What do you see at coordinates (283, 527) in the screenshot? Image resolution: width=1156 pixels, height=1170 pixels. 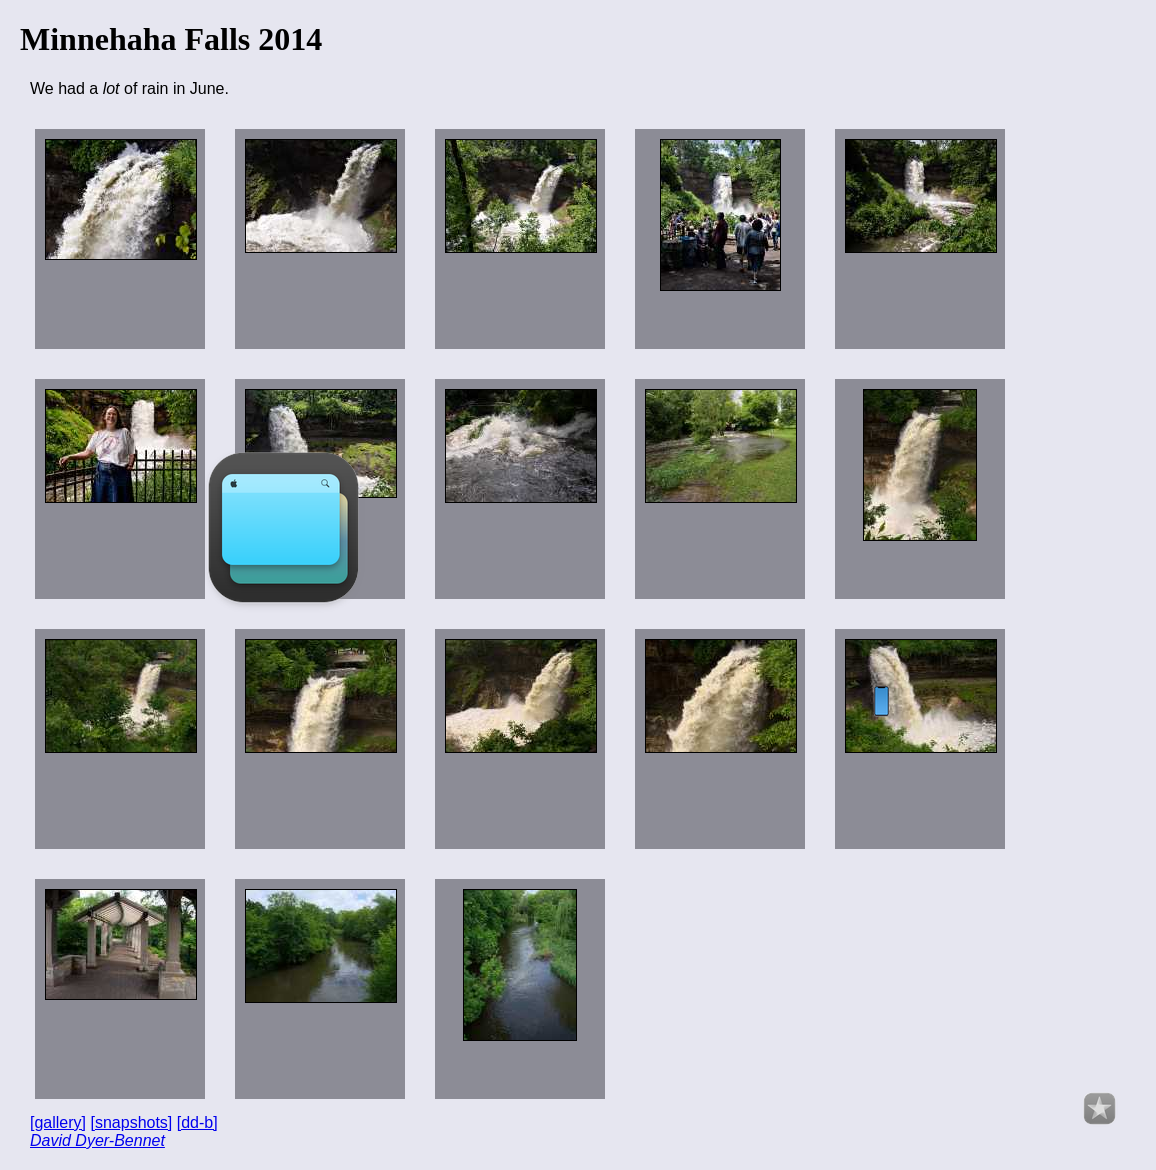 I see `open window management settings` at bounding box center [283, 527].